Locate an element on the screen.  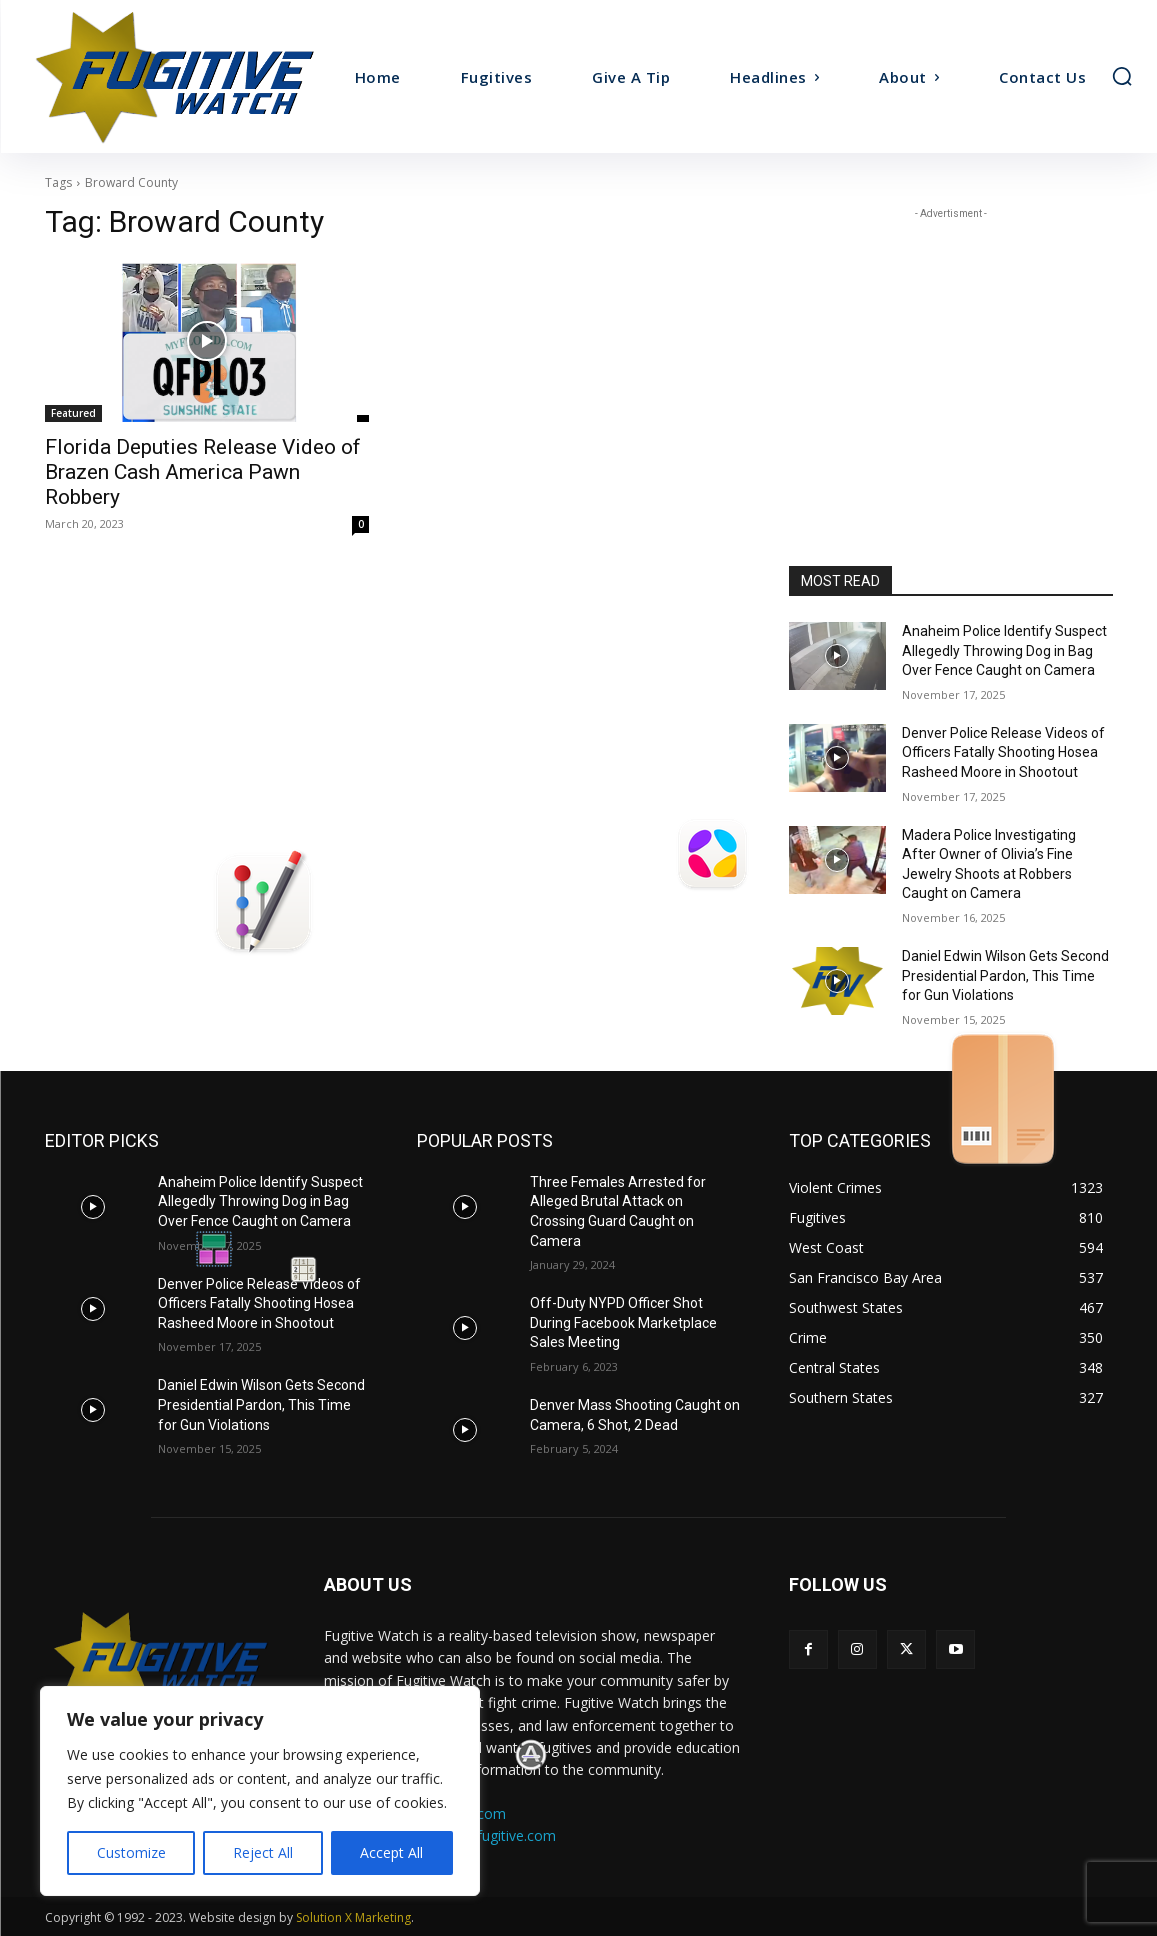
compressed or archived file type is located at coordinates (1003, 1099).